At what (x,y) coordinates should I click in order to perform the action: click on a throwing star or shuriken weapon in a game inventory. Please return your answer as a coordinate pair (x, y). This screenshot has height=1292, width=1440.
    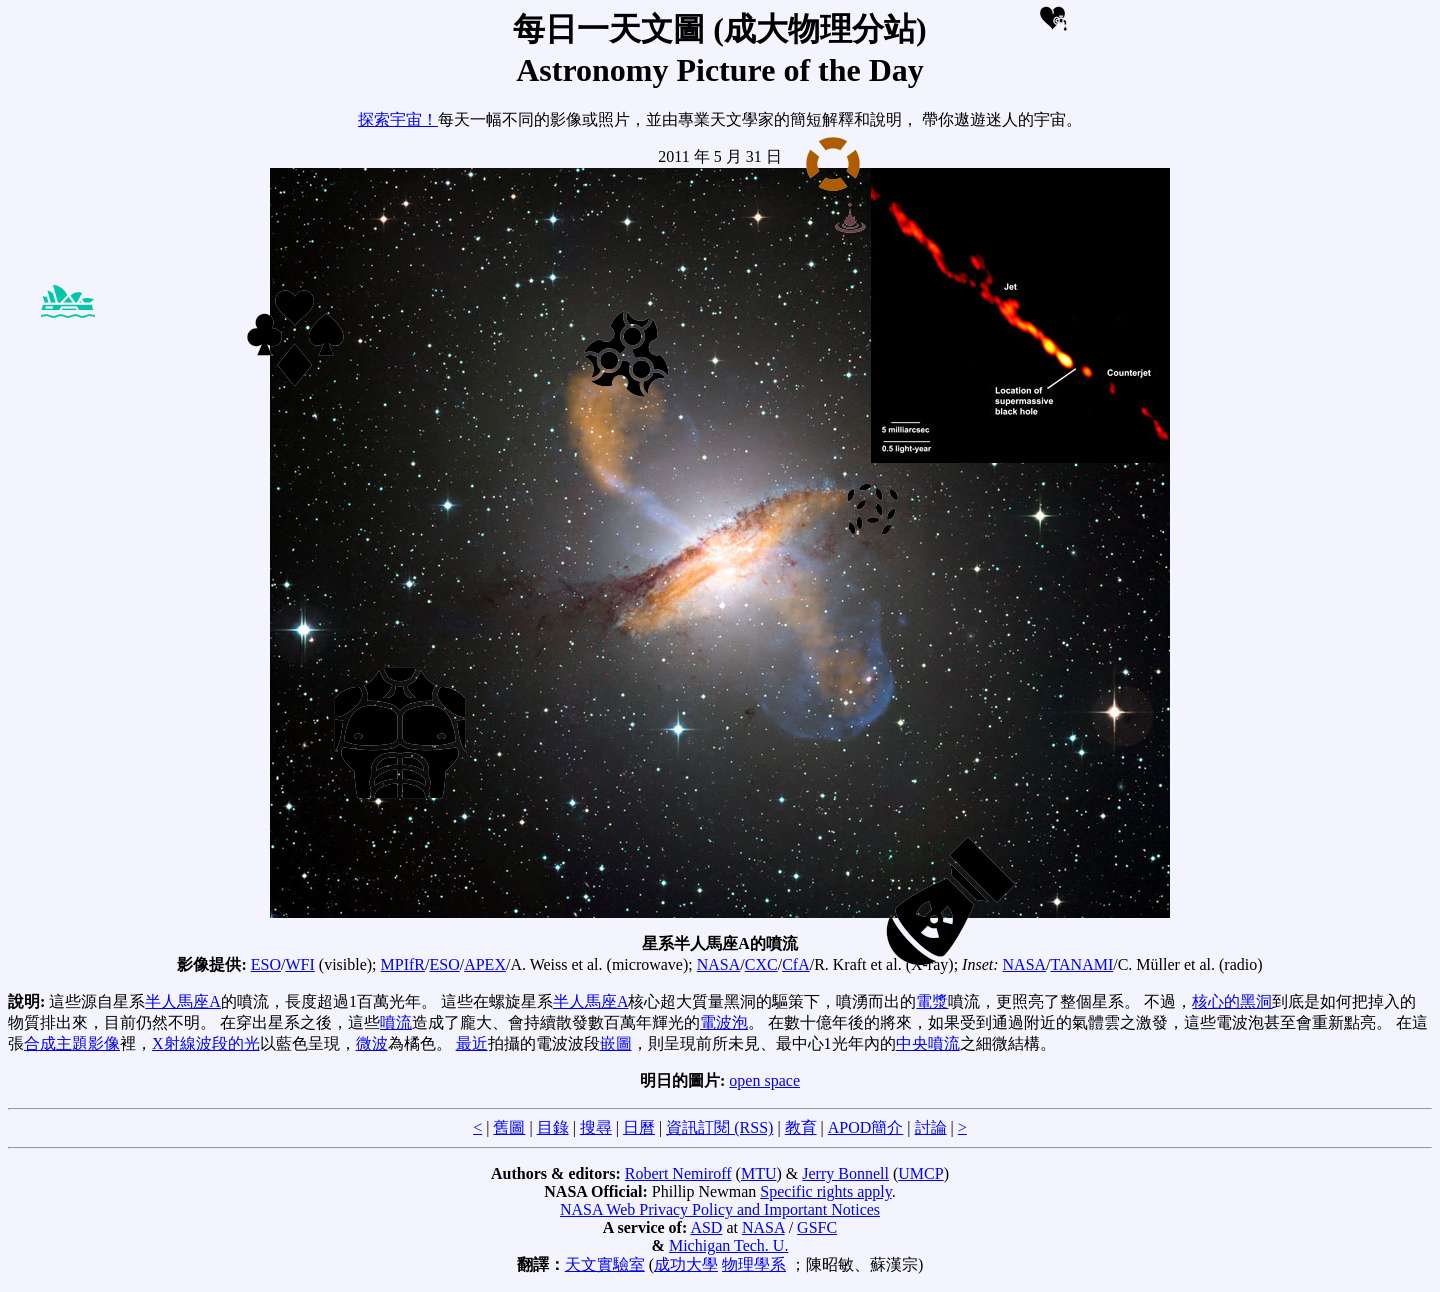
    Looking at the image, I should click on (625, 353).